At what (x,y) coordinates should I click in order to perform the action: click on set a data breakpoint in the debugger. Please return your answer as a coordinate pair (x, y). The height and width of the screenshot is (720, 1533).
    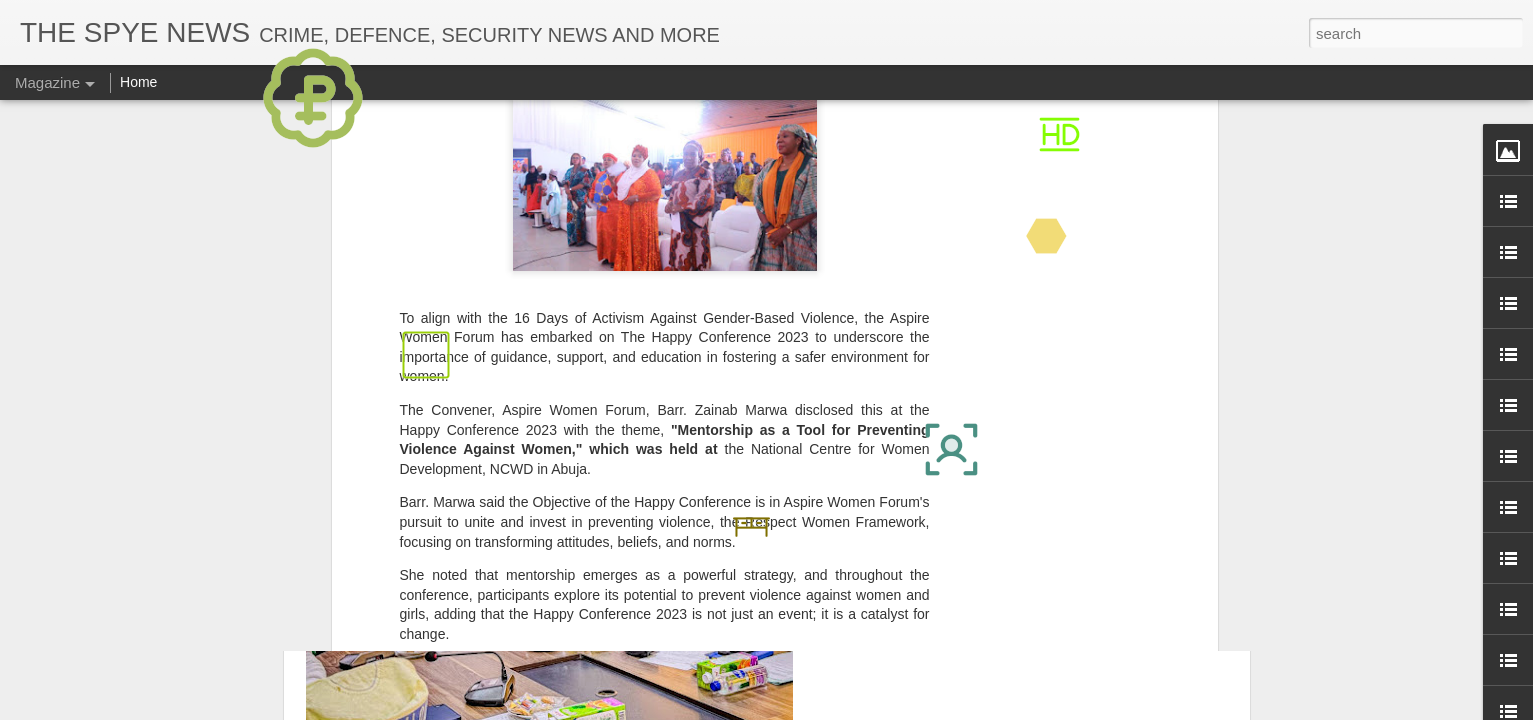
    Looking at the image, I should click on (1048, 236).